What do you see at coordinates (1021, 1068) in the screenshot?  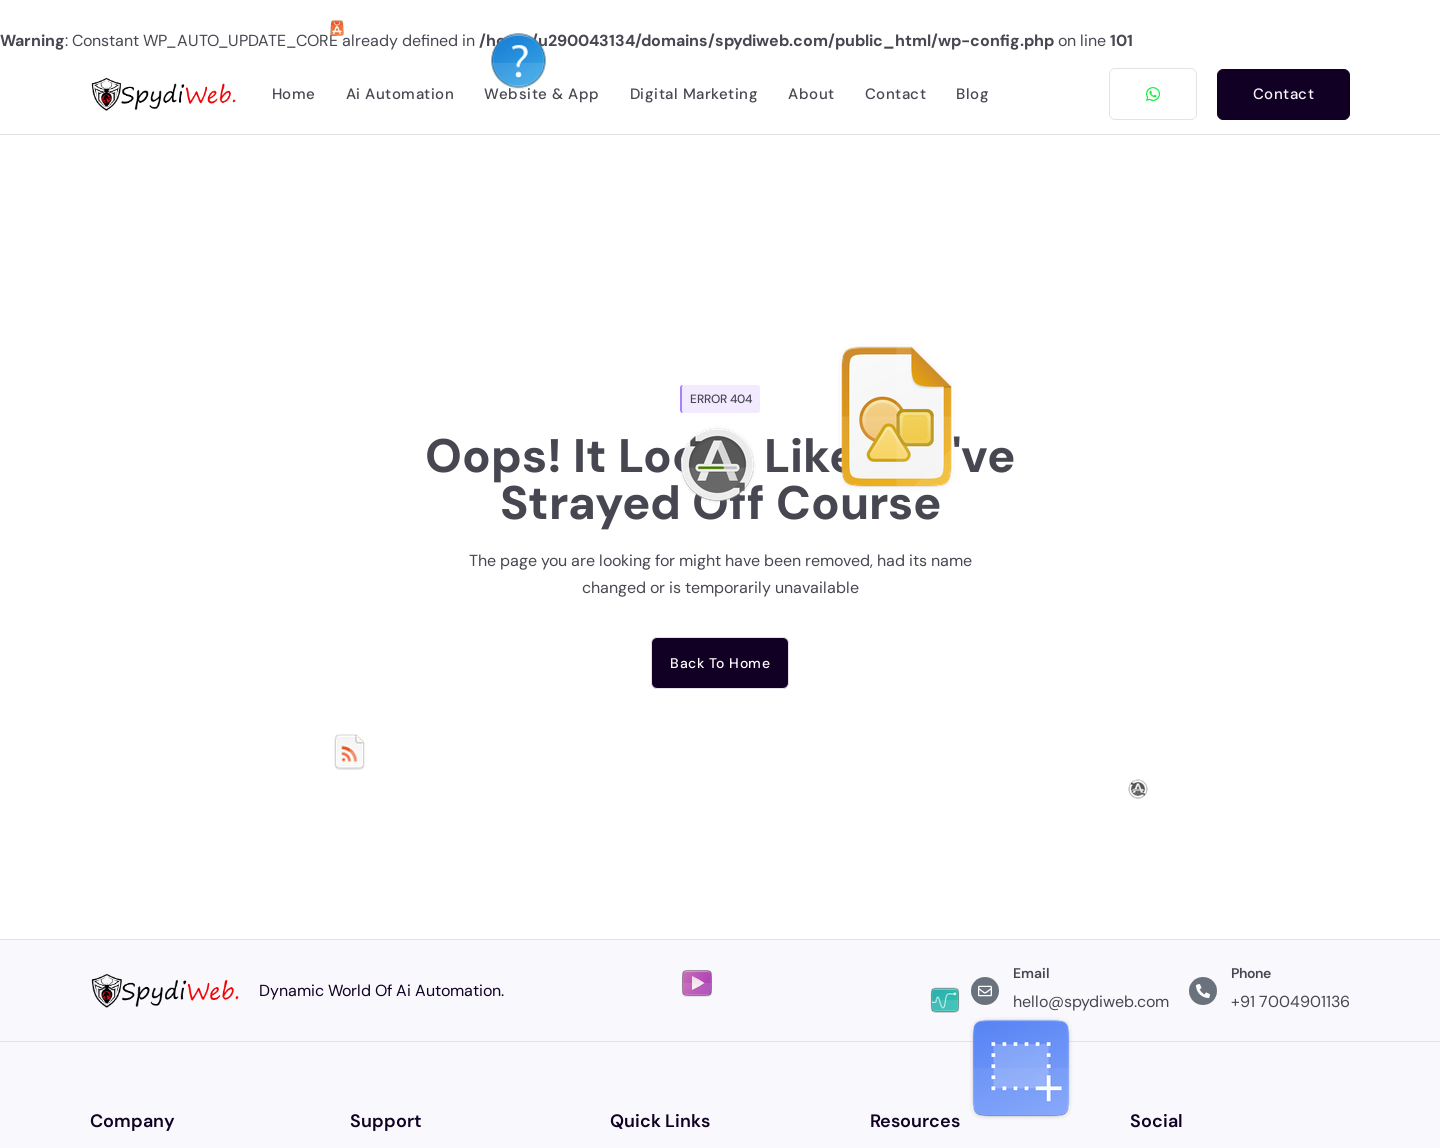 I see `open the screenshot tool` at bounding box center [1021, 1068].